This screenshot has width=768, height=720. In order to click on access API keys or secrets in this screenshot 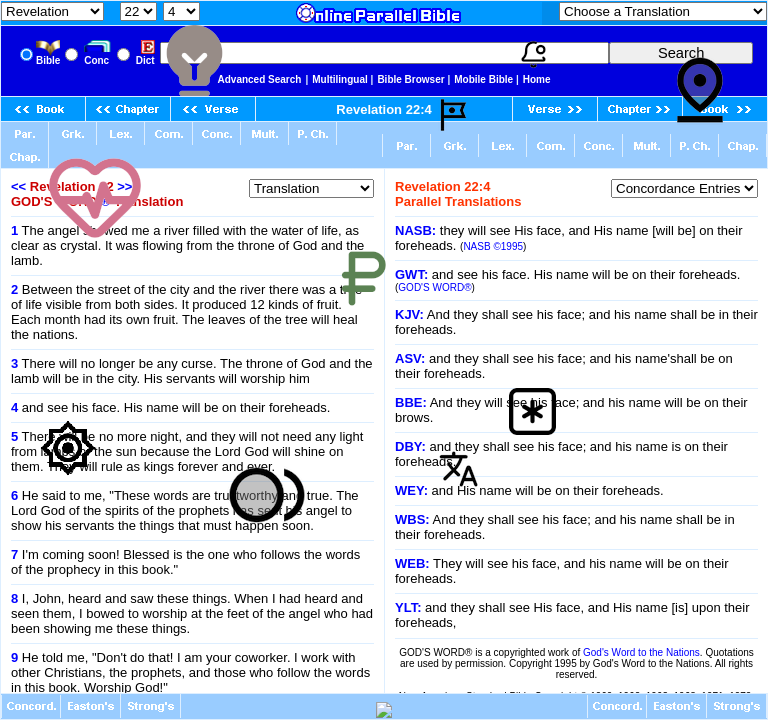, I will do `click(532, 411)`.